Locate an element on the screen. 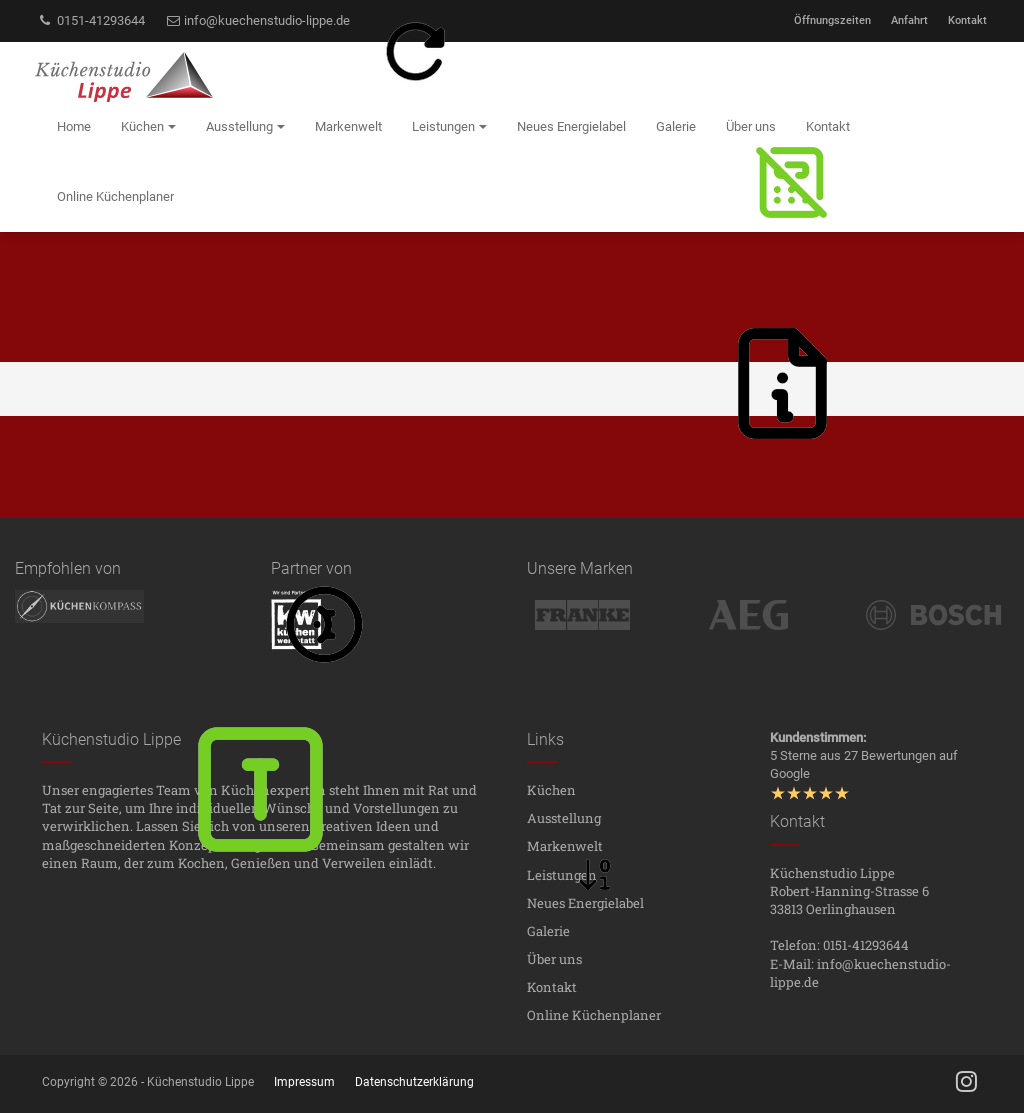 This screenshot has height=1113, width=1024. insert a text box or text element is located at coordinates (260, 789).